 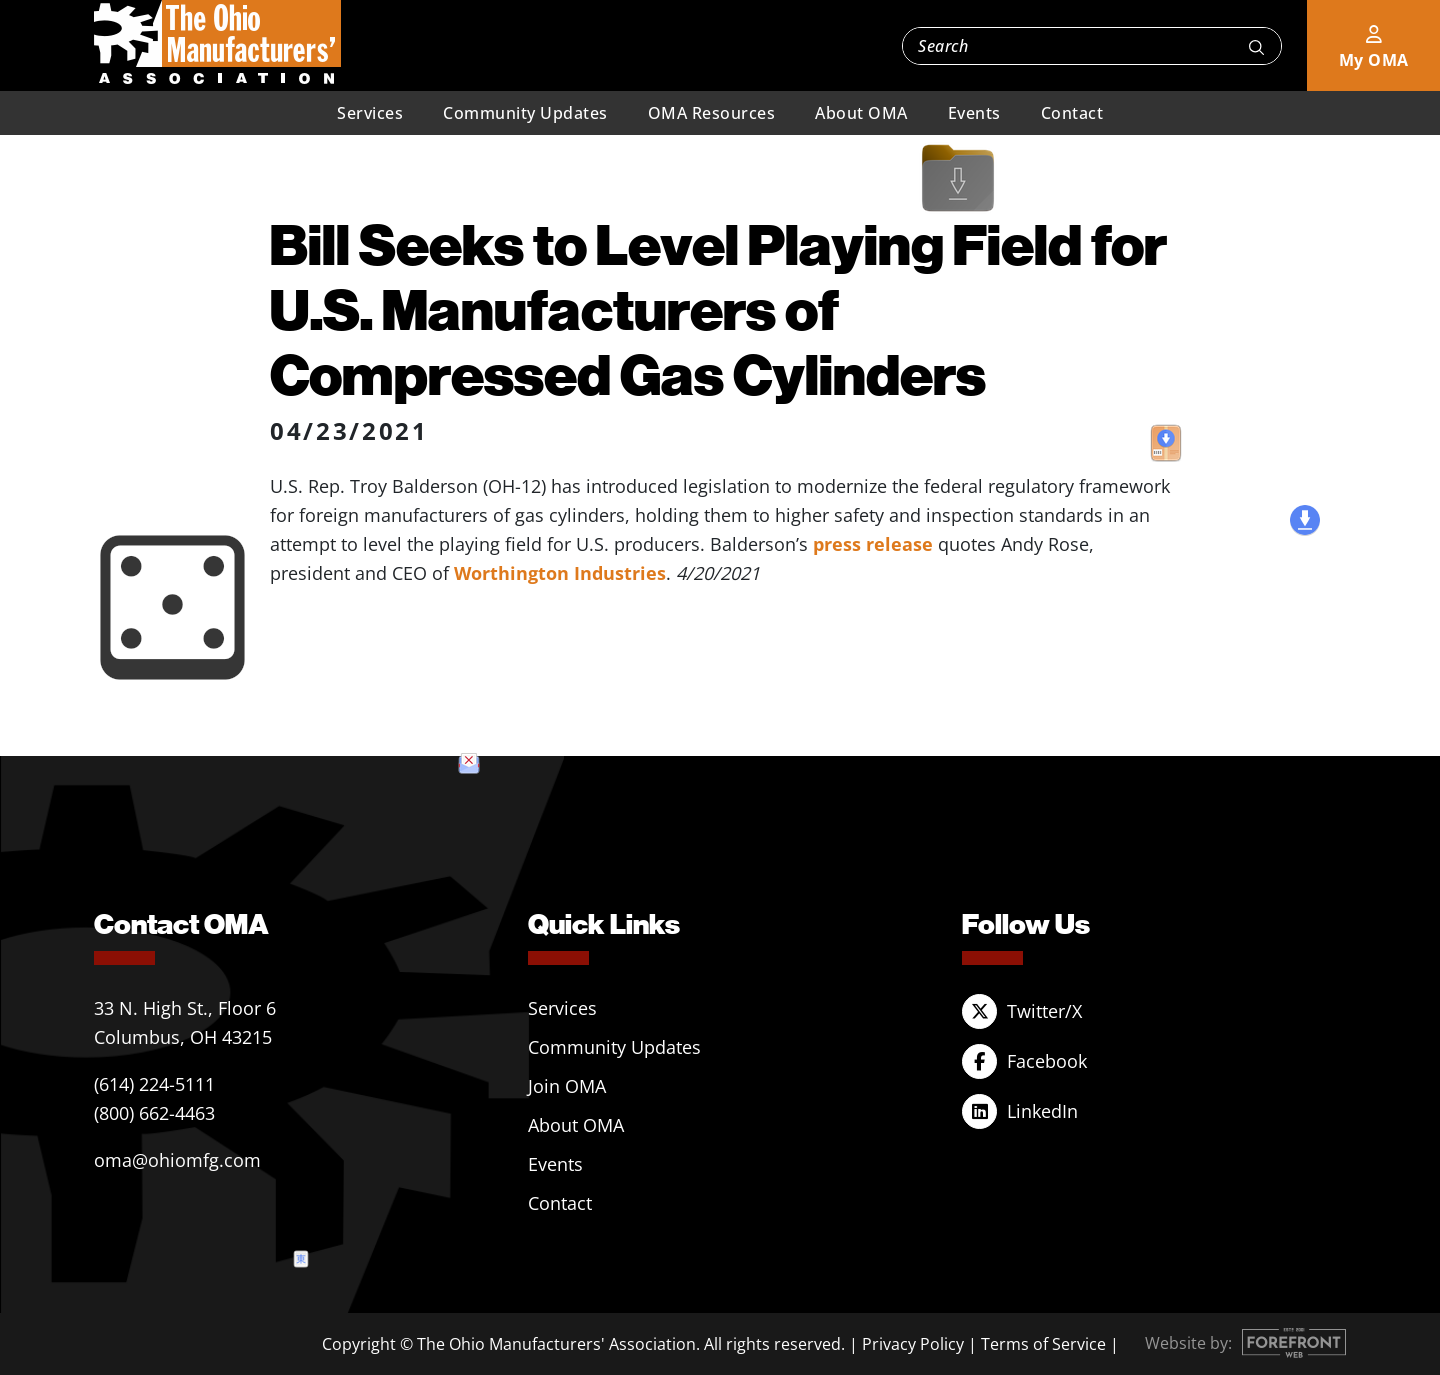 What do you see at coordinates (1305, 520) in the screenshot?
I see `access your downloads folder` at bounding box center [1305, 520].